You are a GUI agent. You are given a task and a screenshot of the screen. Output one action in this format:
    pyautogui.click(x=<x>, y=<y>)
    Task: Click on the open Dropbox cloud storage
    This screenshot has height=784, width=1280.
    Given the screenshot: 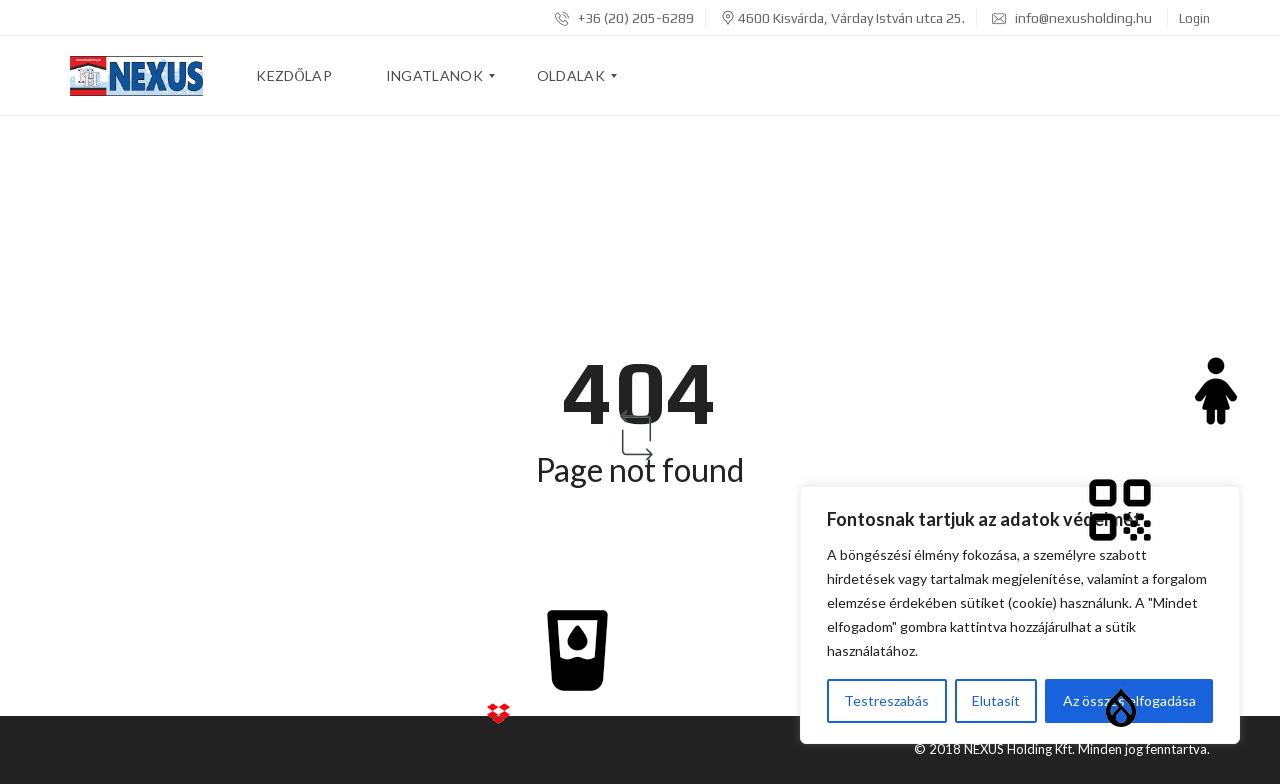 What is the action you would take?
    pyautogui.click(x=498, y=713)
    